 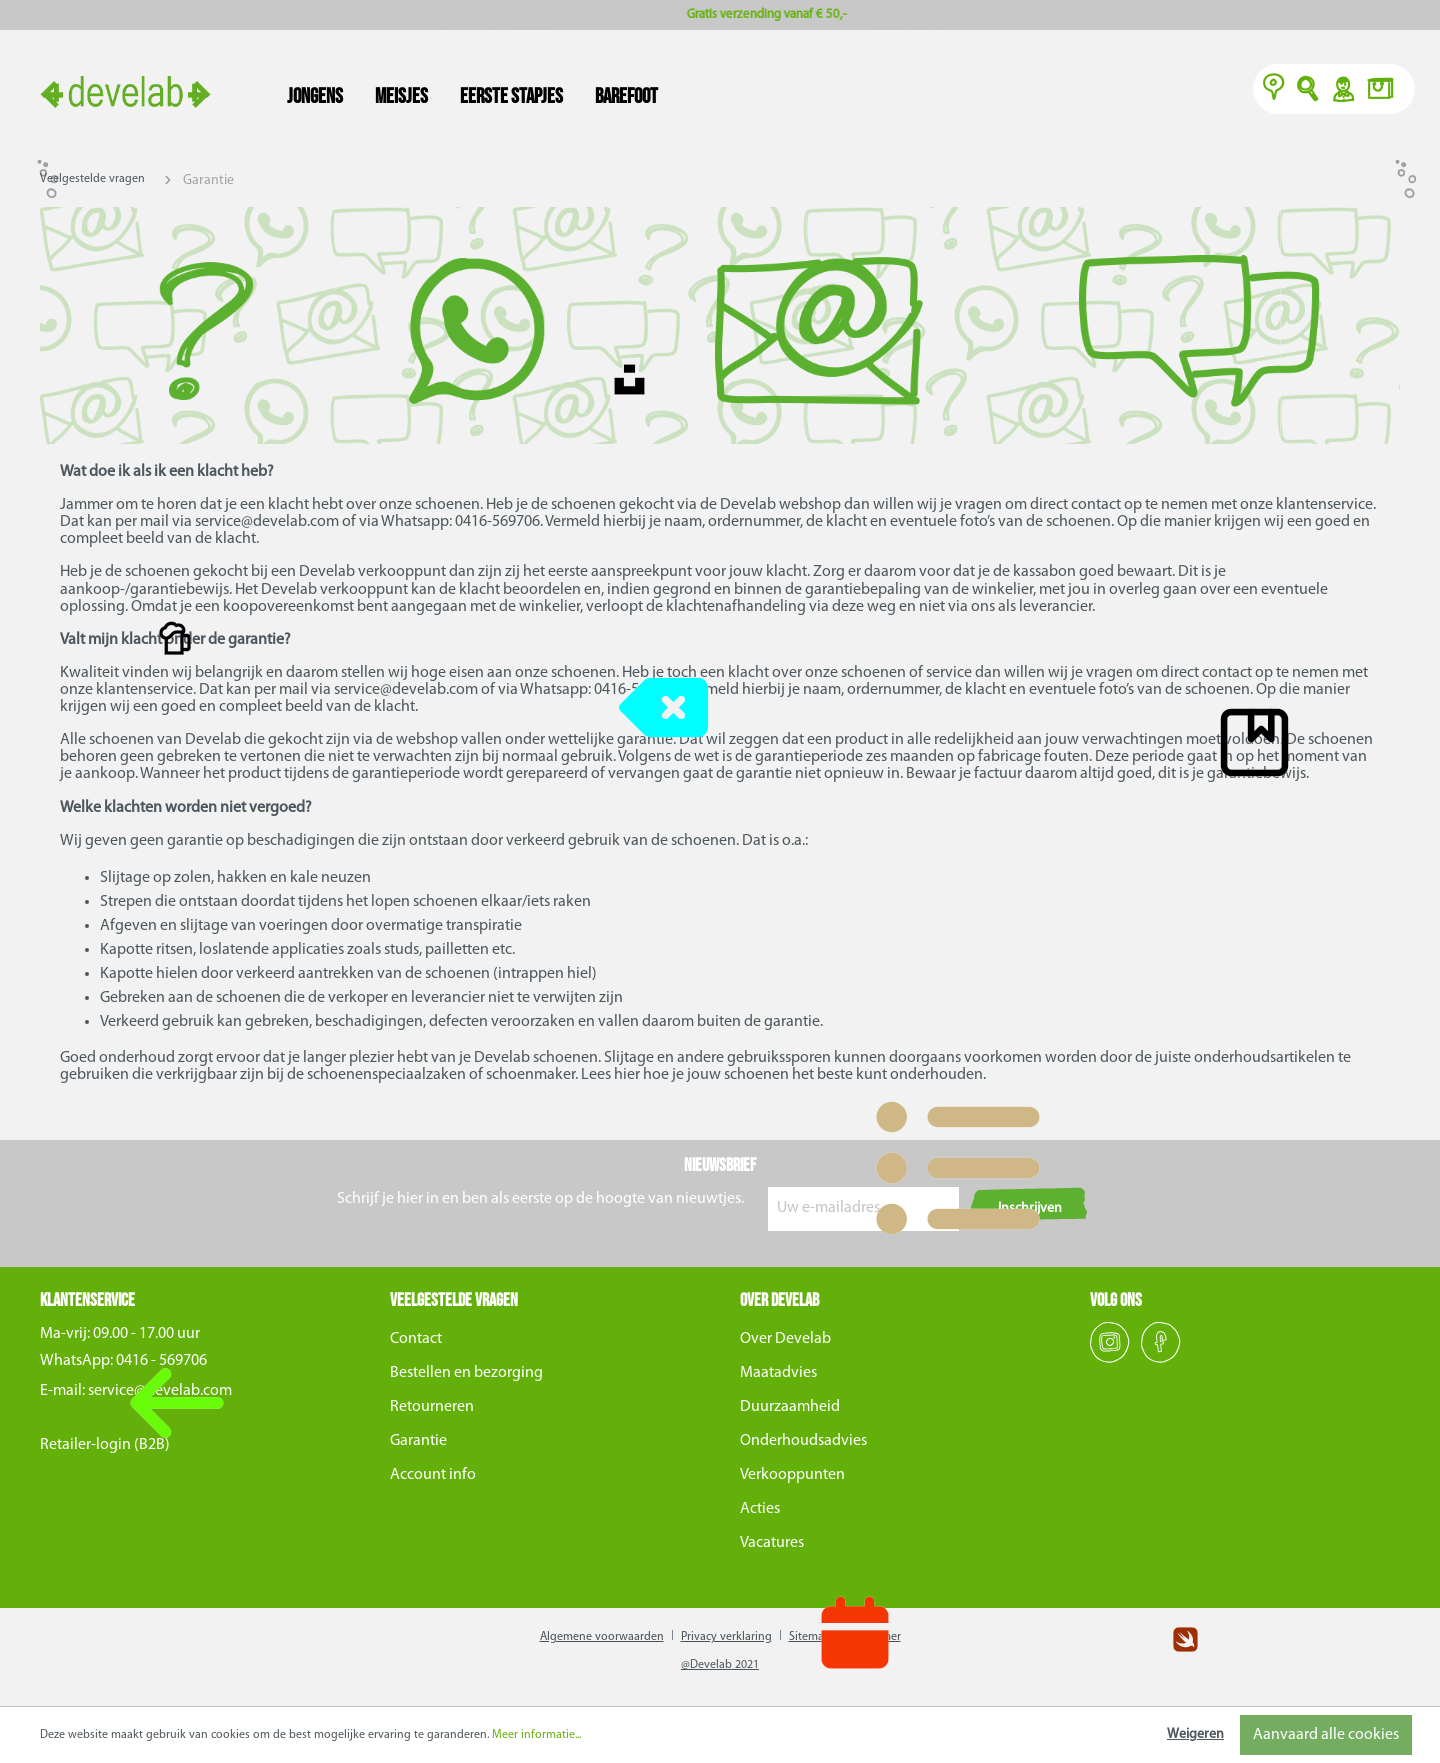 What do you see at coordinates (177, 1403) in the screenshot?
I see `go back to the previous screen` at bounding box center [177, 1403].